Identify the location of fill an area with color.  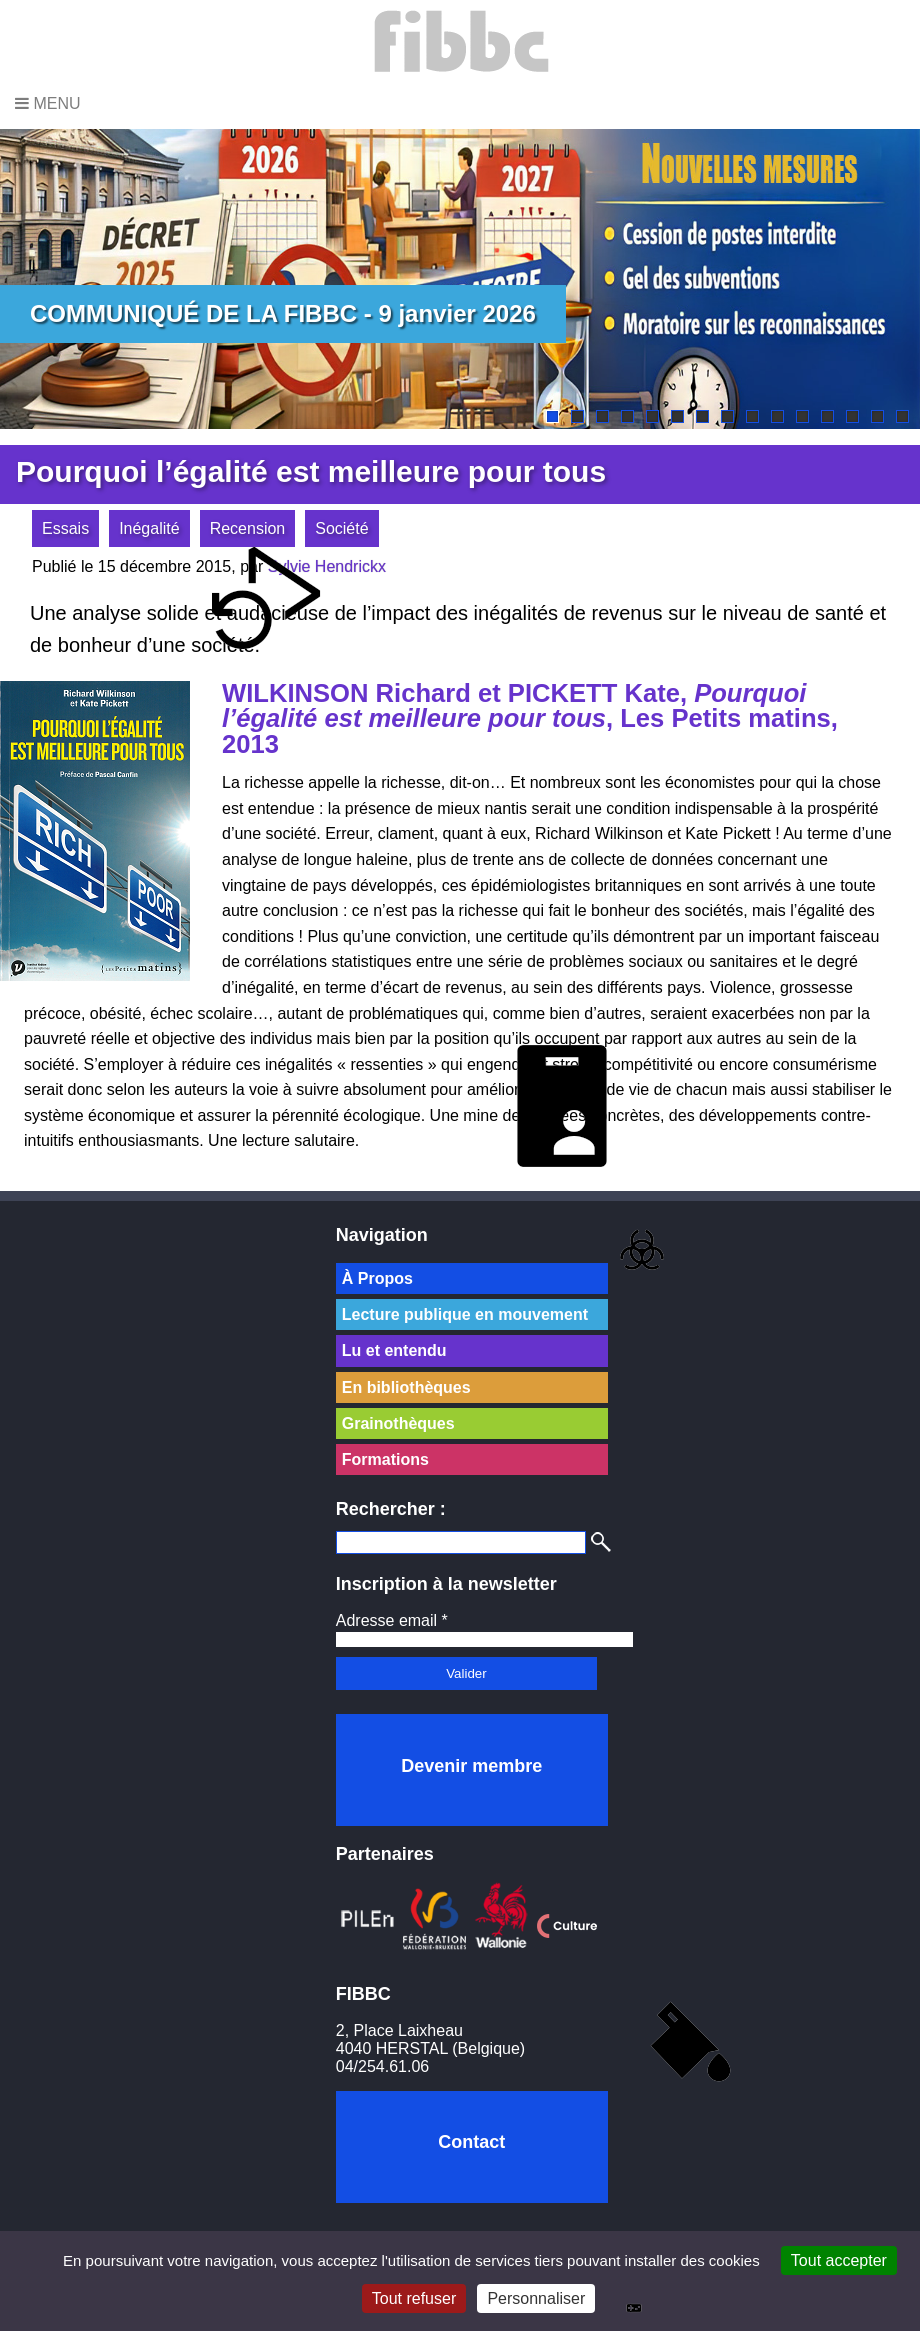
(690, 2041).